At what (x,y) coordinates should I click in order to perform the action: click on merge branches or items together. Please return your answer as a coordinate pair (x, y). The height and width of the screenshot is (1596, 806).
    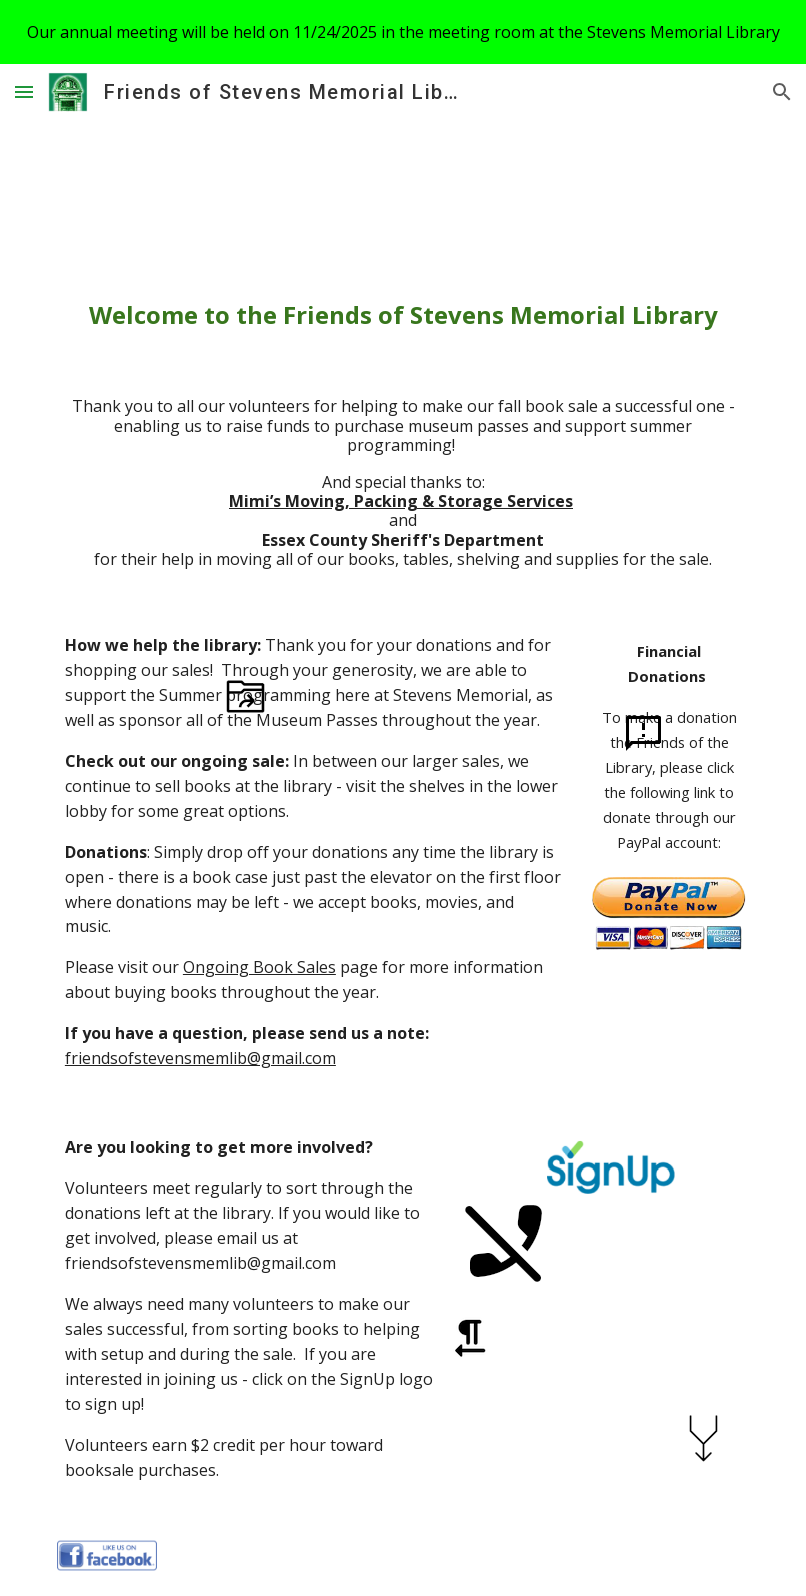
    Looking at the image, I should click on (703, 1436).